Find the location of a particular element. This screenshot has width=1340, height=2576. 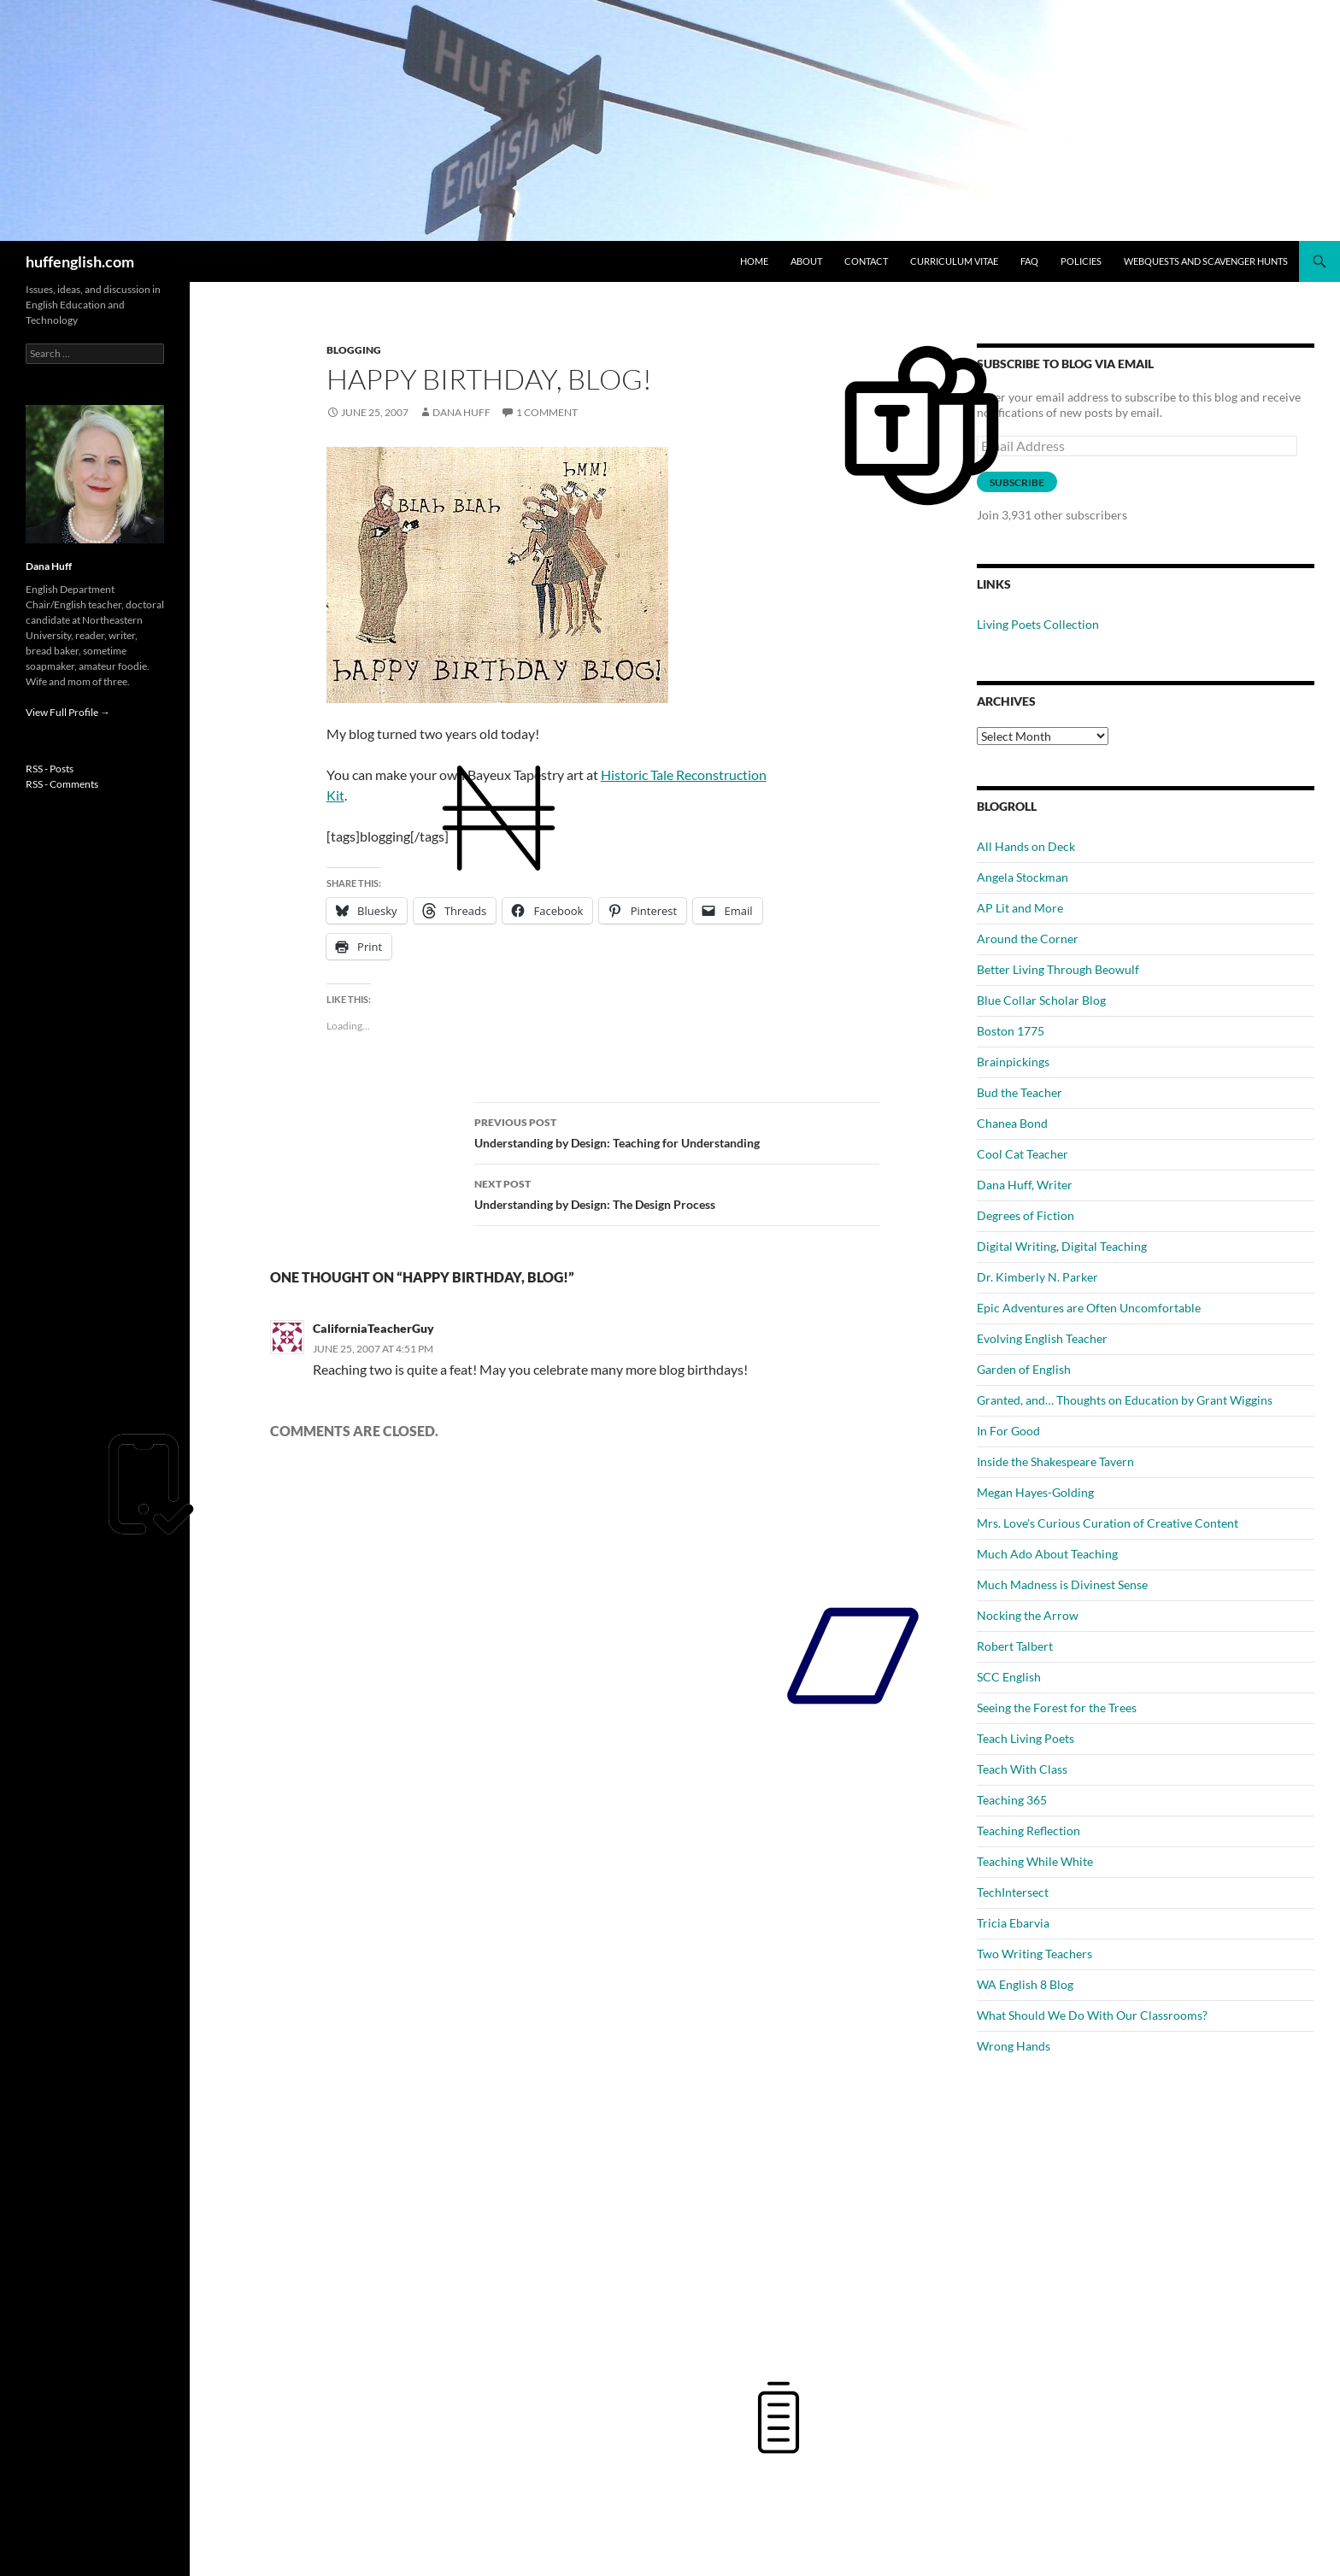

indicates Nigerian naira currency is located at coordinates (498, 818).